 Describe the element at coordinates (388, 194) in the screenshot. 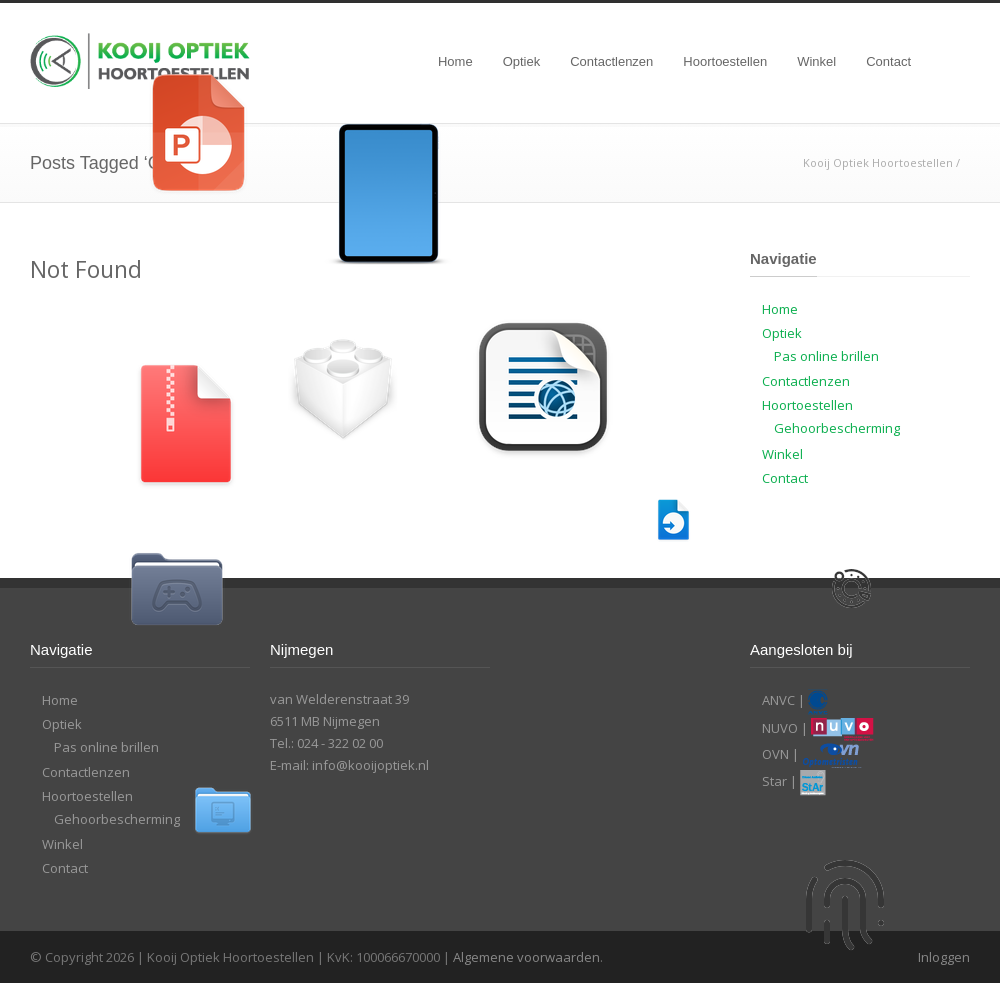

I see `indicates a connected iPad device` at that location.